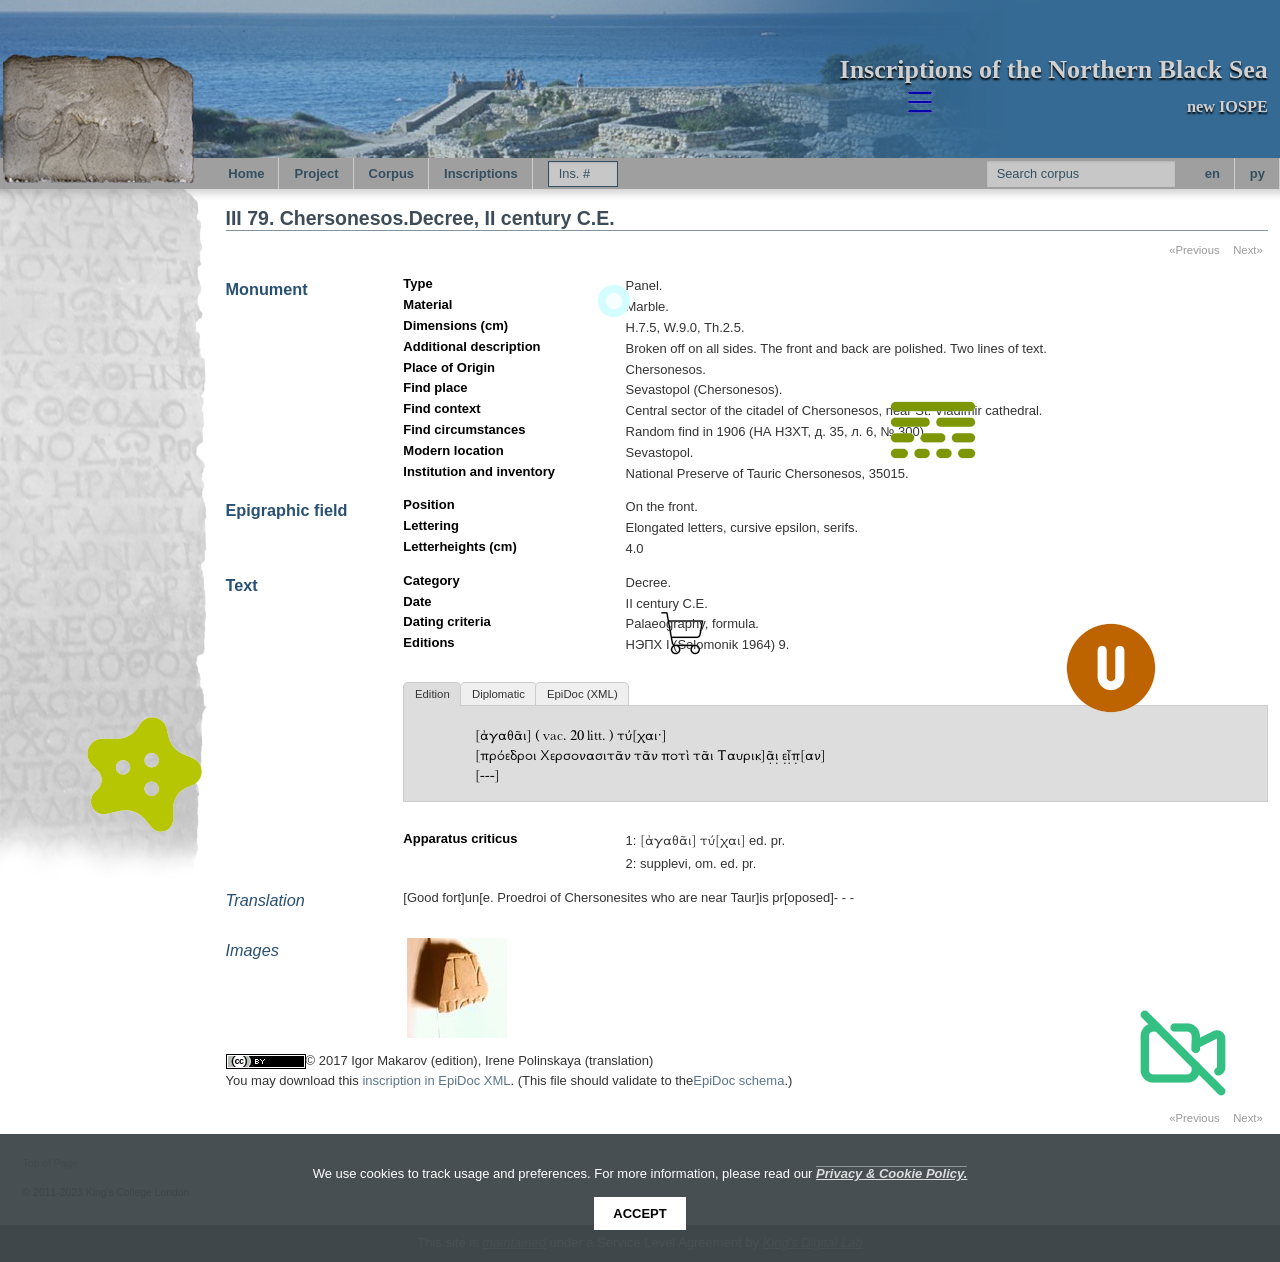 The width and height of the screenshot is (1280, 1262). Describe the element at coordinates (920, 102) in the screenshot. I see `open navigation menu` at that location.